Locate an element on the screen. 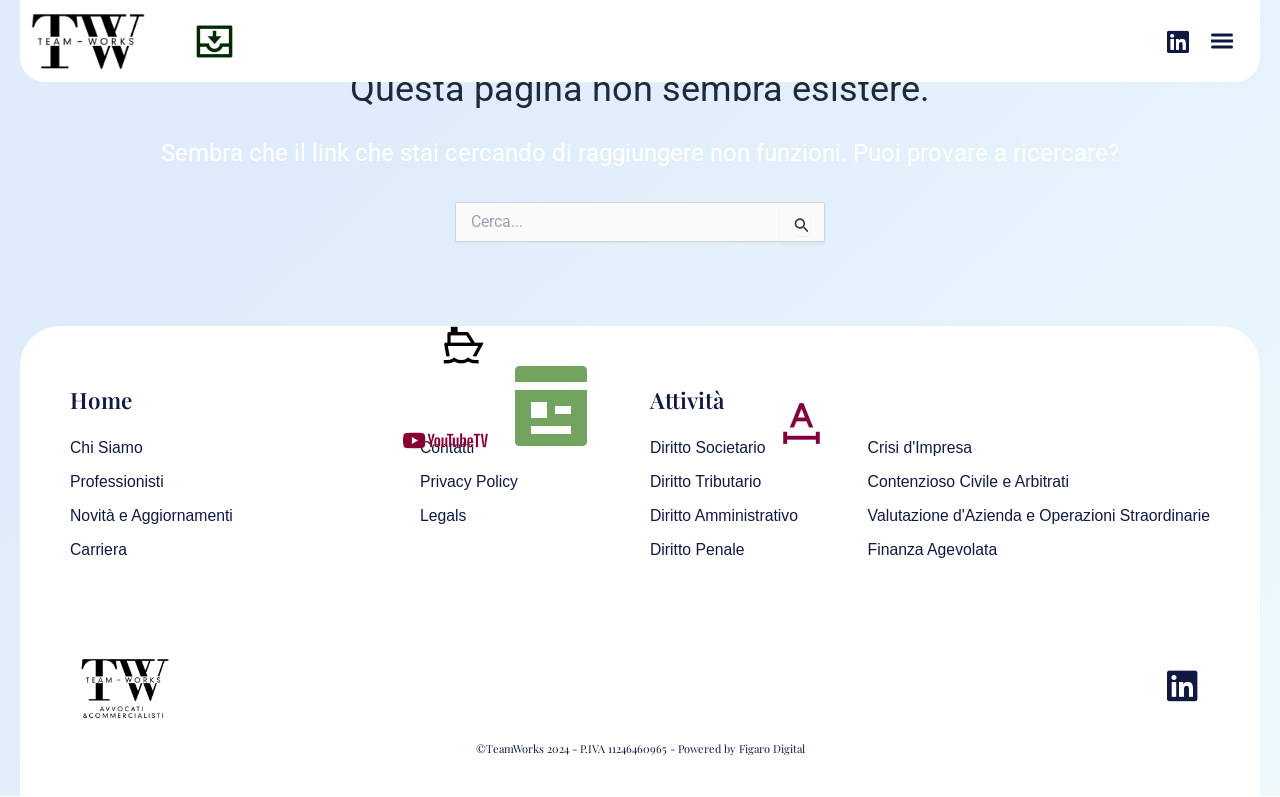  open Apple Pages document is located at coordinates (551, 406).